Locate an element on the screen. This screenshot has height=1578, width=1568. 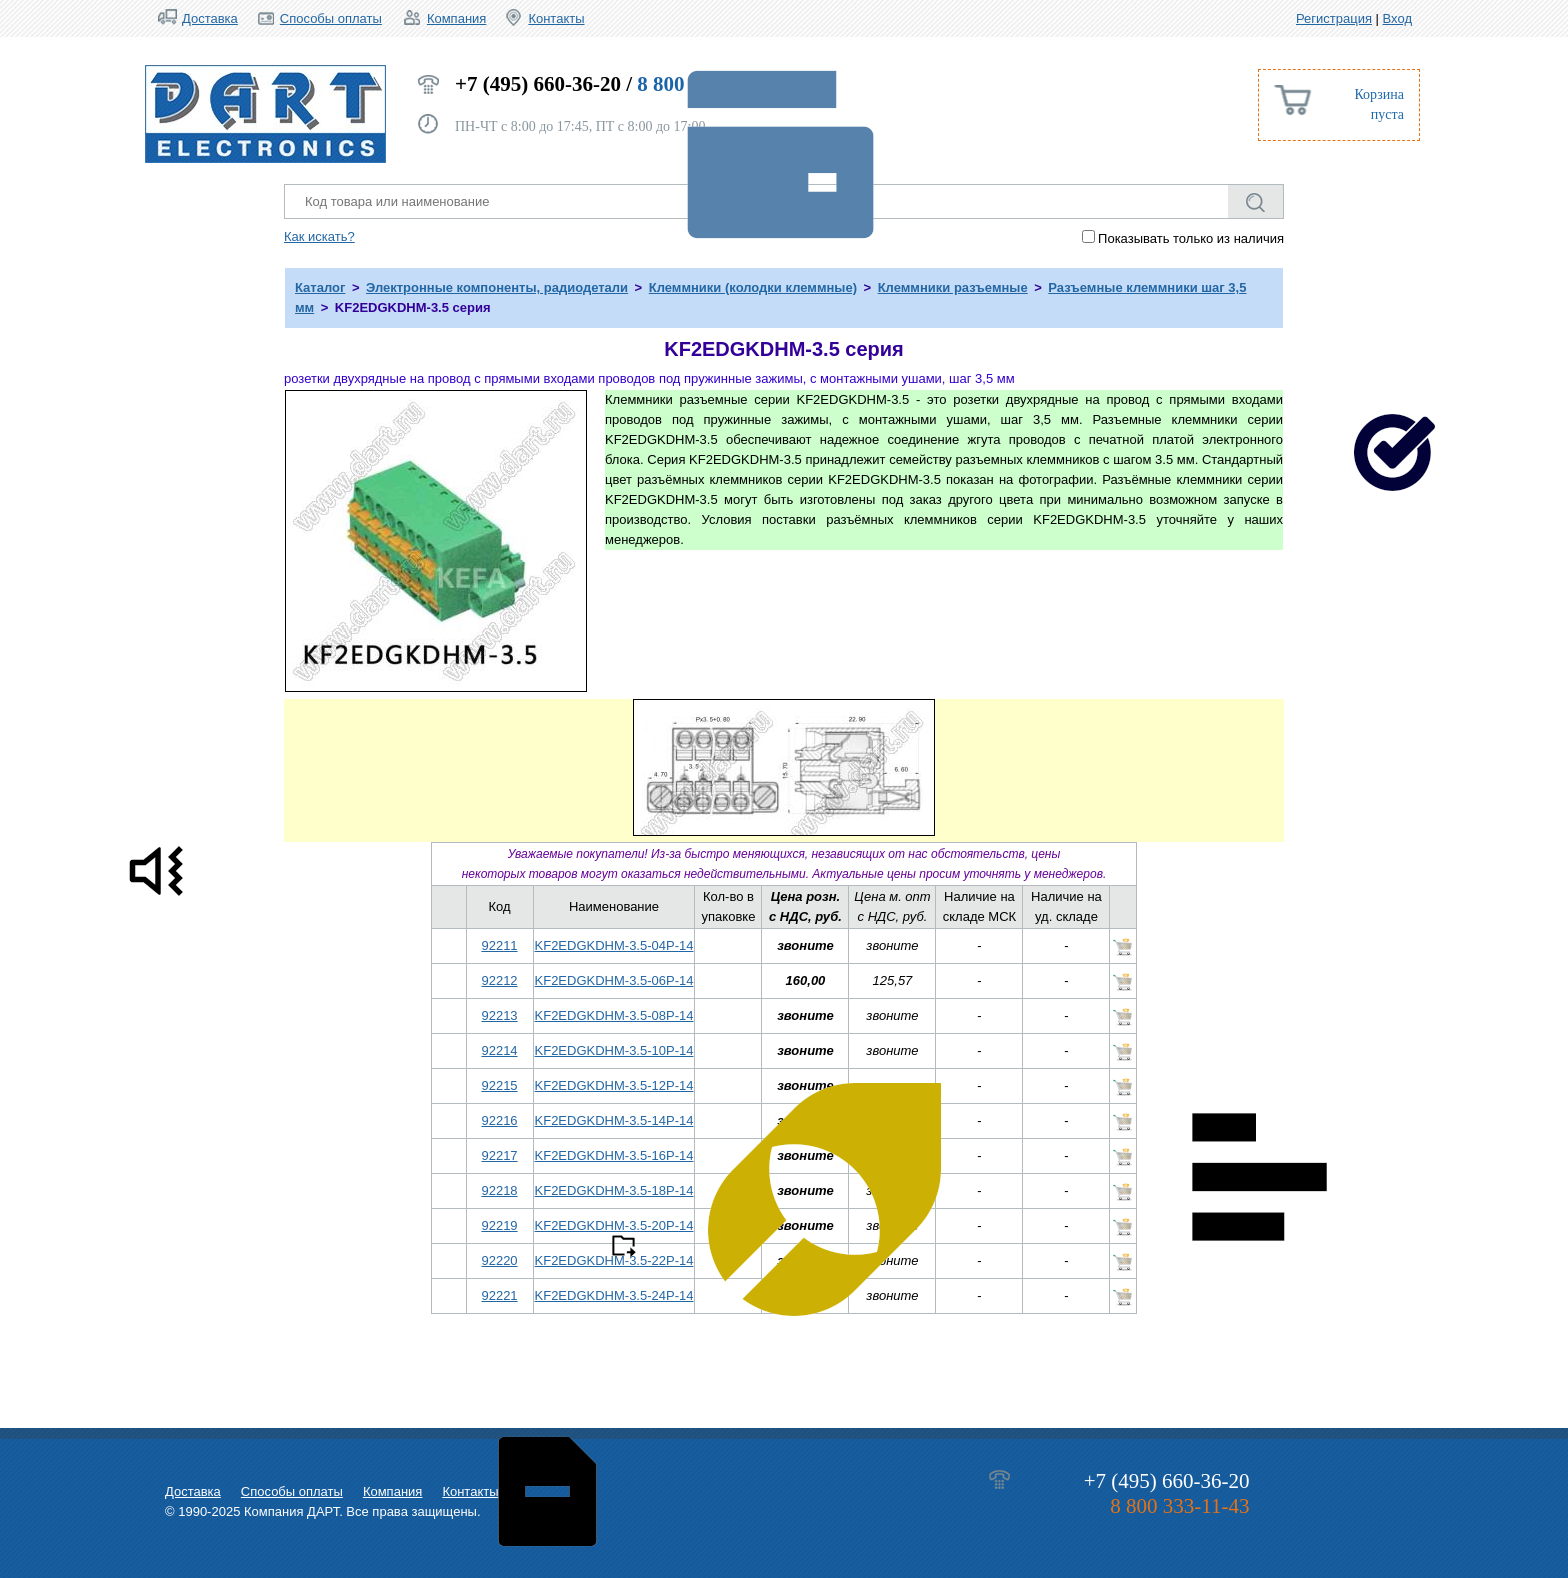
open Google Tasks app is located at coordinates (1394, 452).